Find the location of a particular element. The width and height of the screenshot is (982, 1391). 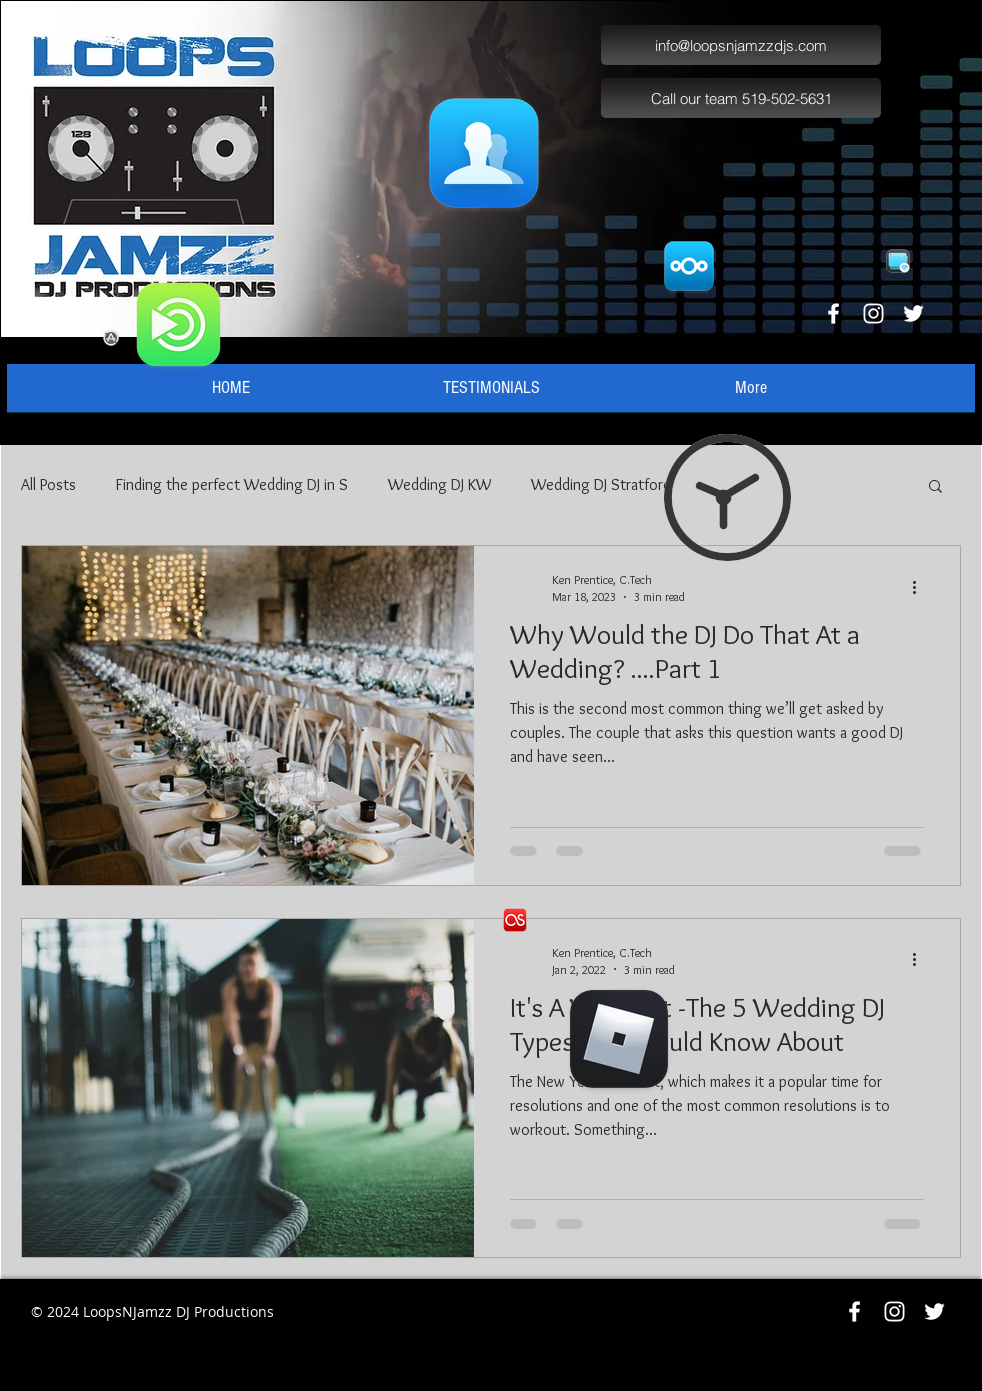

open the clock app is located at coordinates (727, 497).